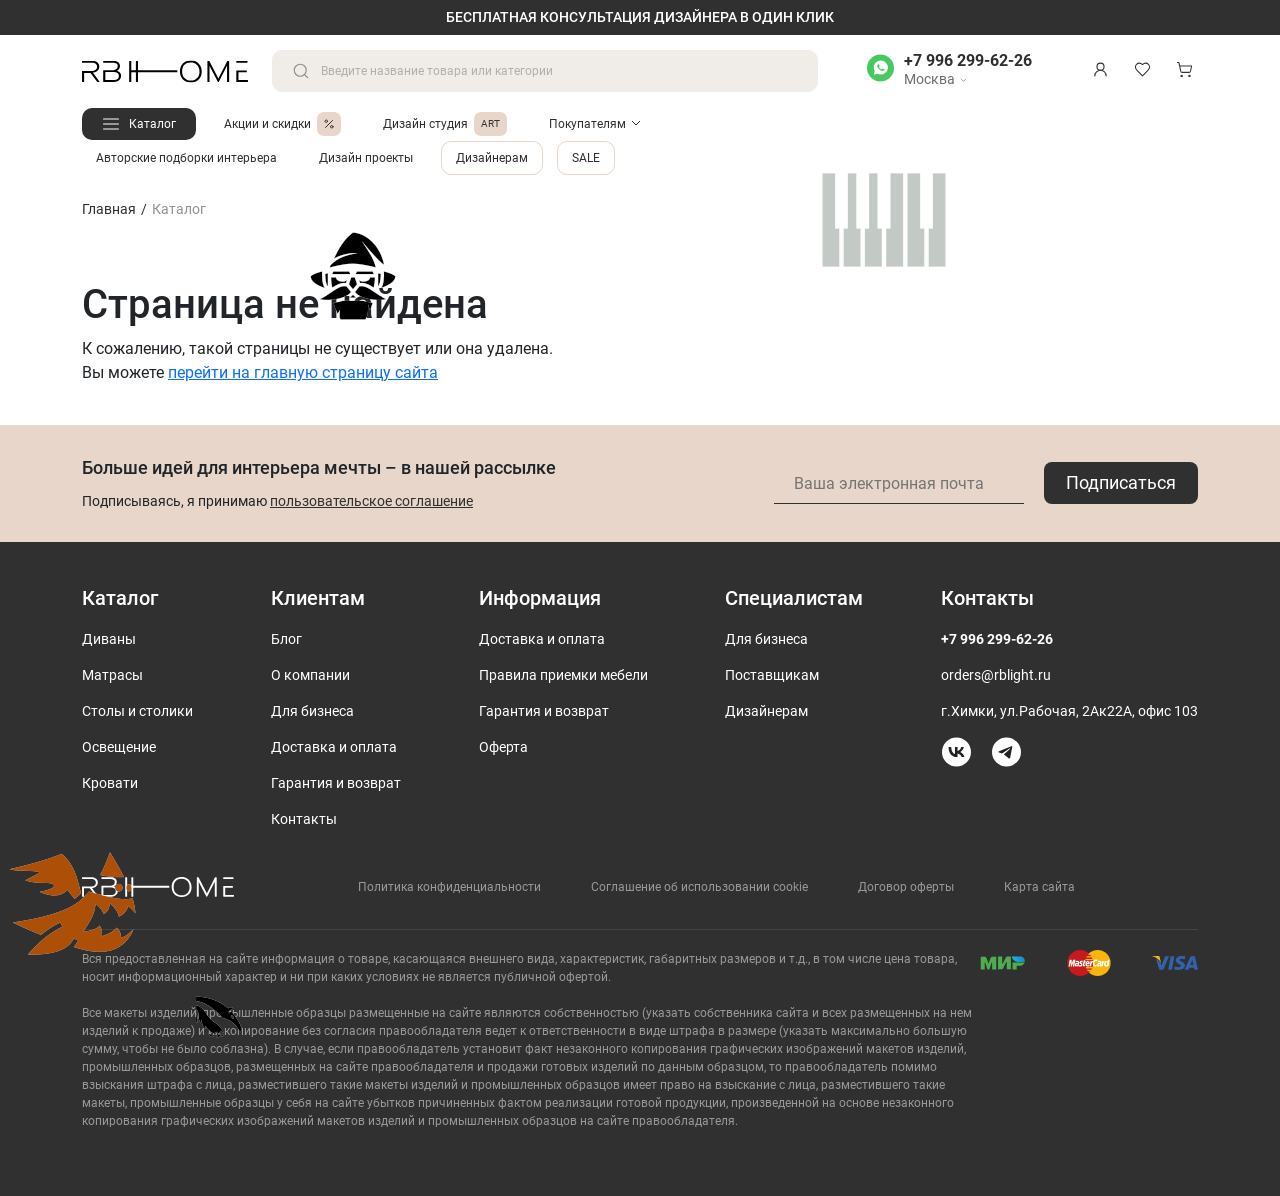  Describe the element at coordinates (219, 1017) in the screenshot. I see `anteater character or avatar icon` at that location.